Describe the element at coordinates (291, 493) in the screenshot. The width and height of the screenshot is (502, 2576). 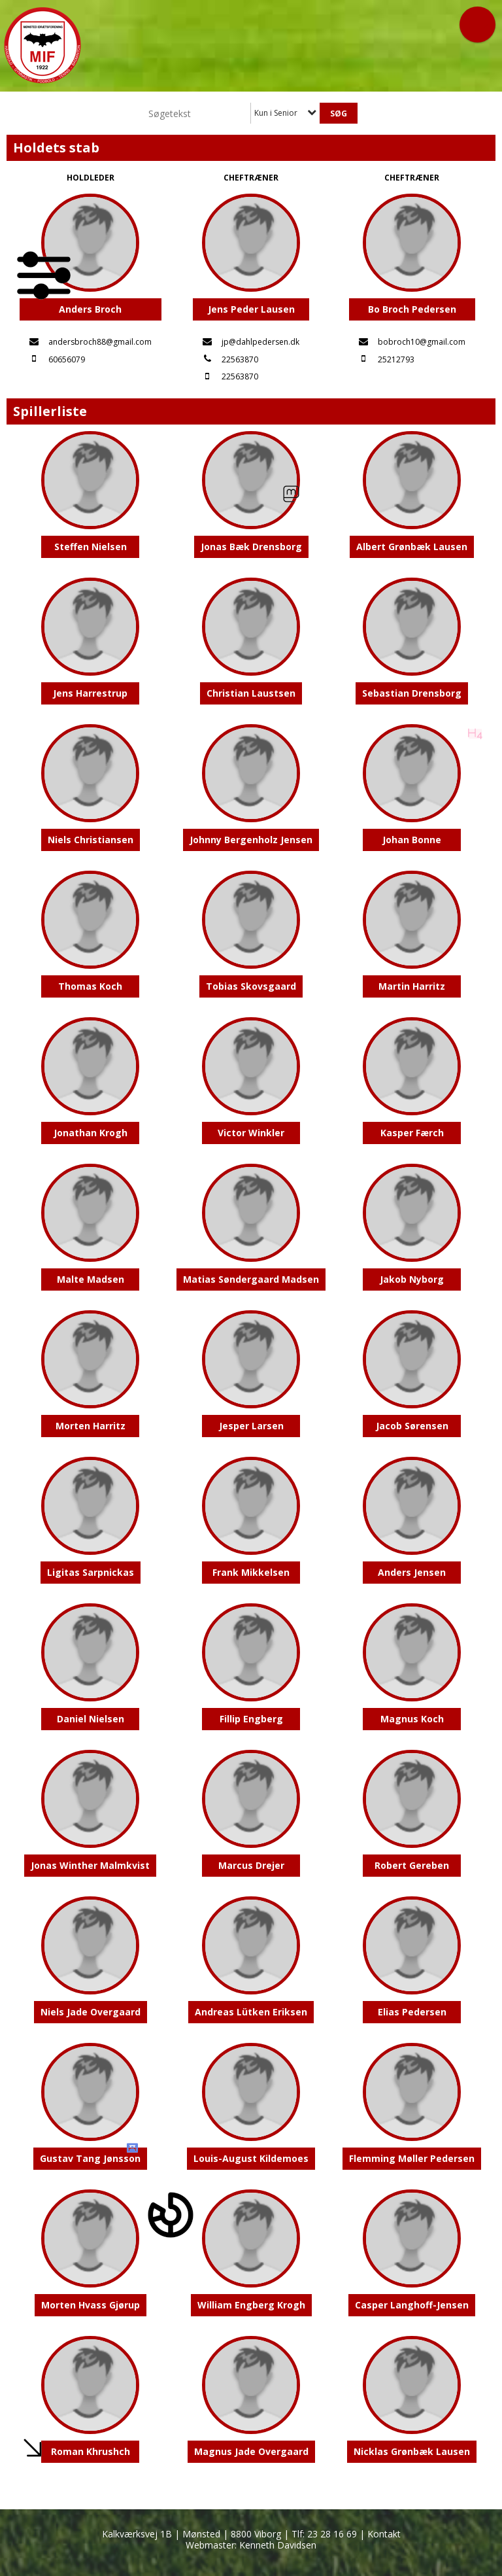
I see `open mastodon app` at that location.